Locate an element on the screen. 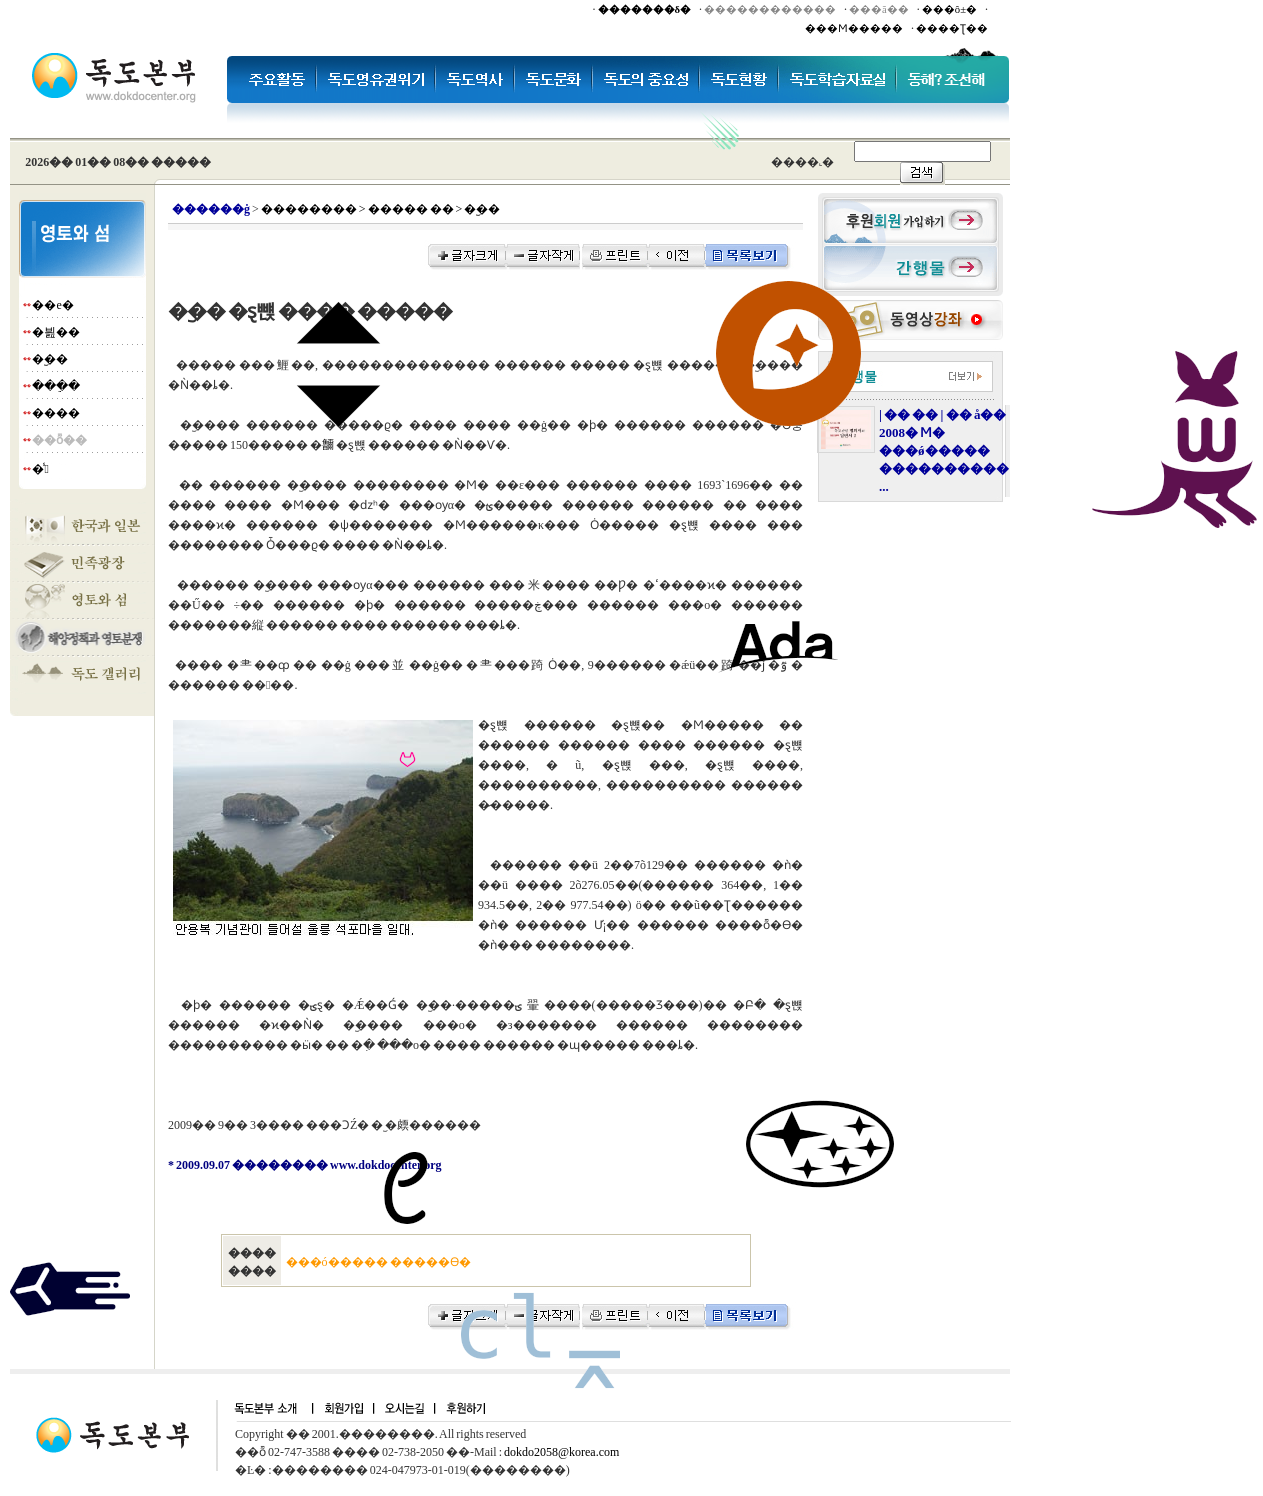 The height and width of the screenshot is (1496, 1263). mapbox branding or attribution is located at coordinates (788, 353).